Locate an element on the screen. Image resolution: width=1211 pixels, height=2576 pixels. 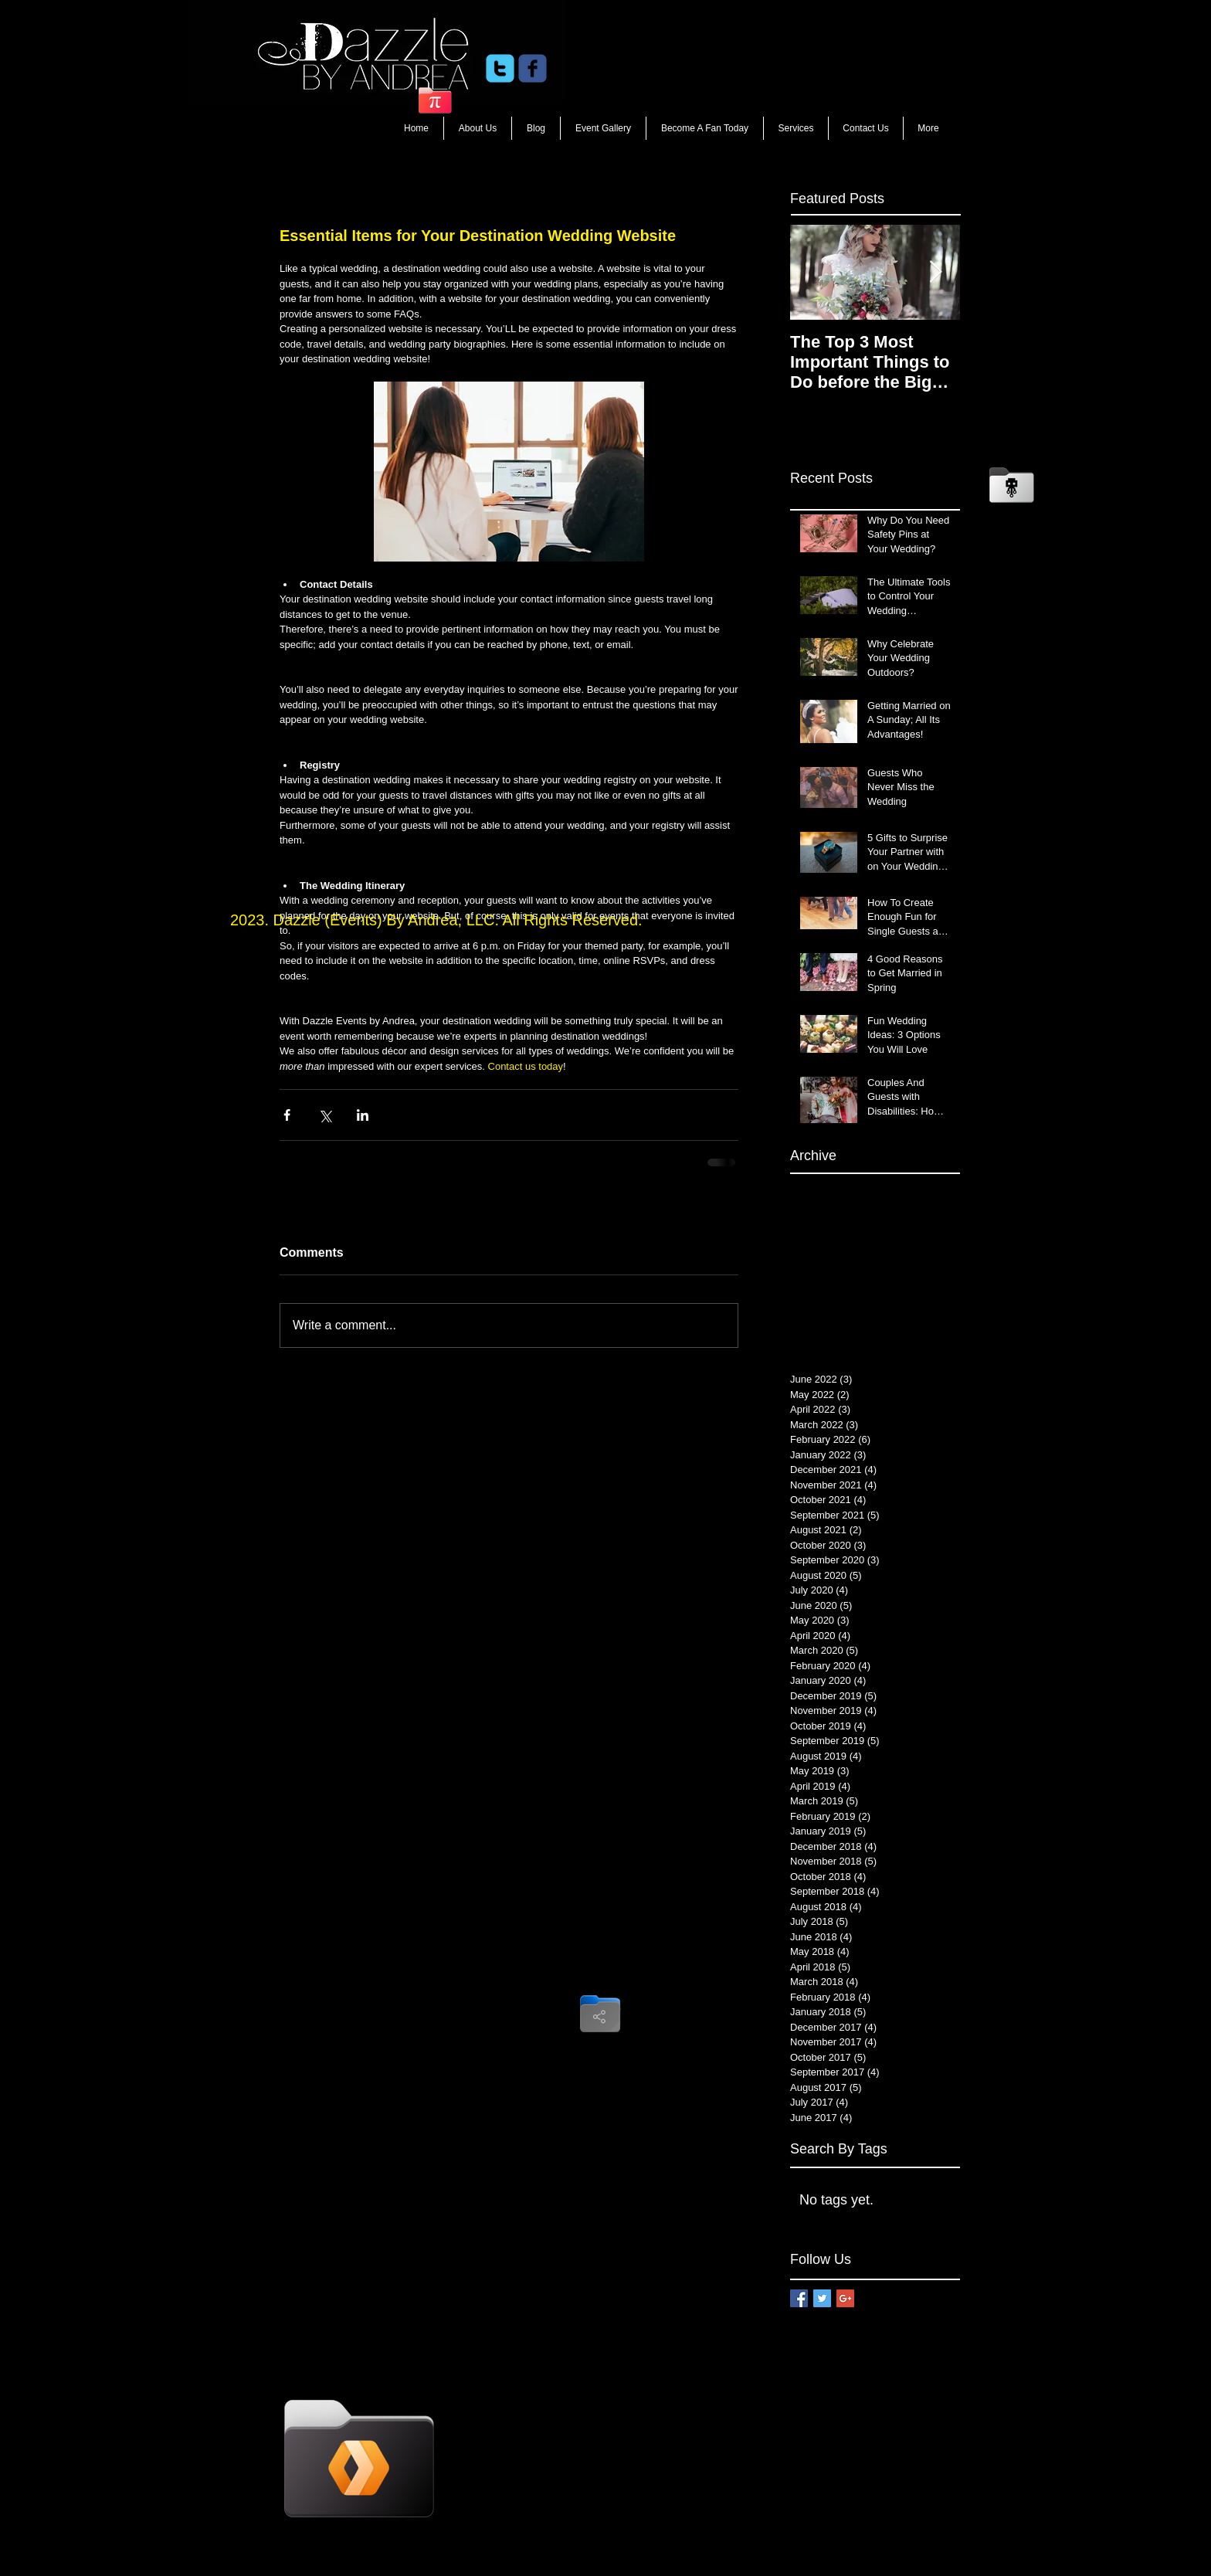
open your public shared folder is located at coordinates (600, 2014).